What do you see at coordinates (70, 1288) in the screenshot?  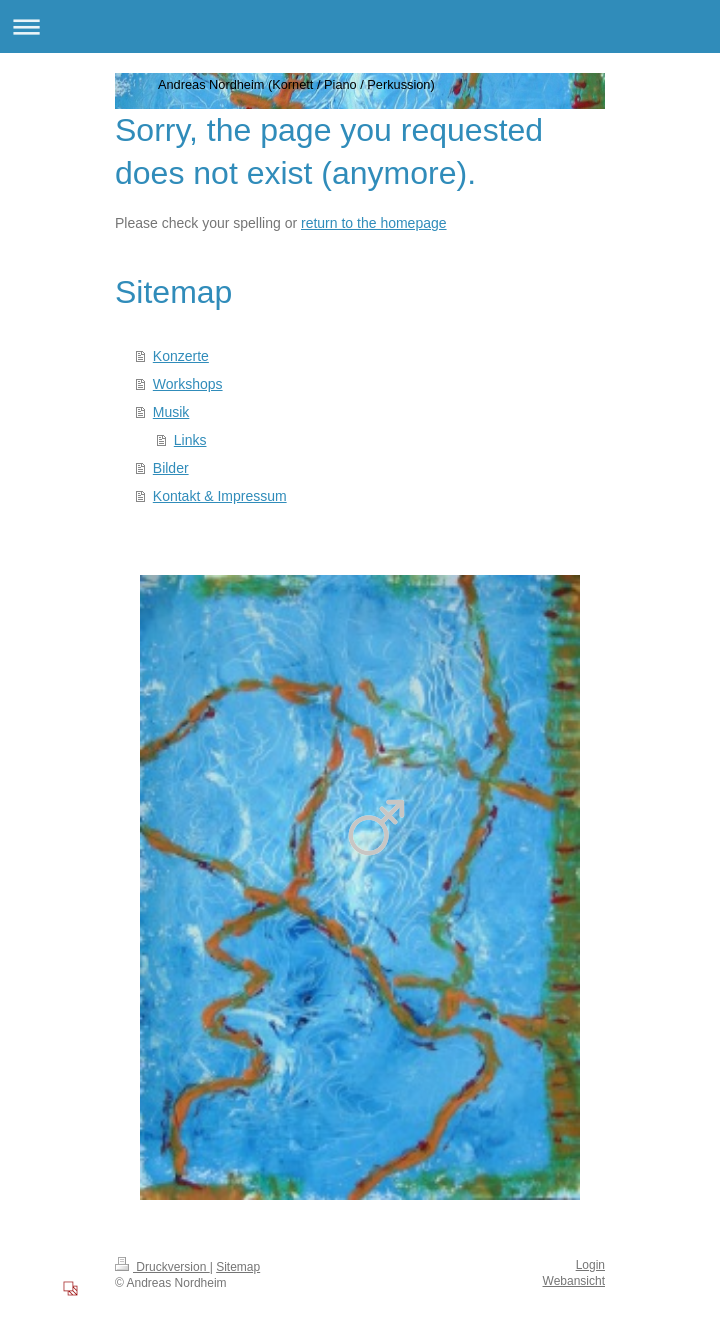 I see `remove or subtract a layer from selection` at bounding box center [70, 1288].